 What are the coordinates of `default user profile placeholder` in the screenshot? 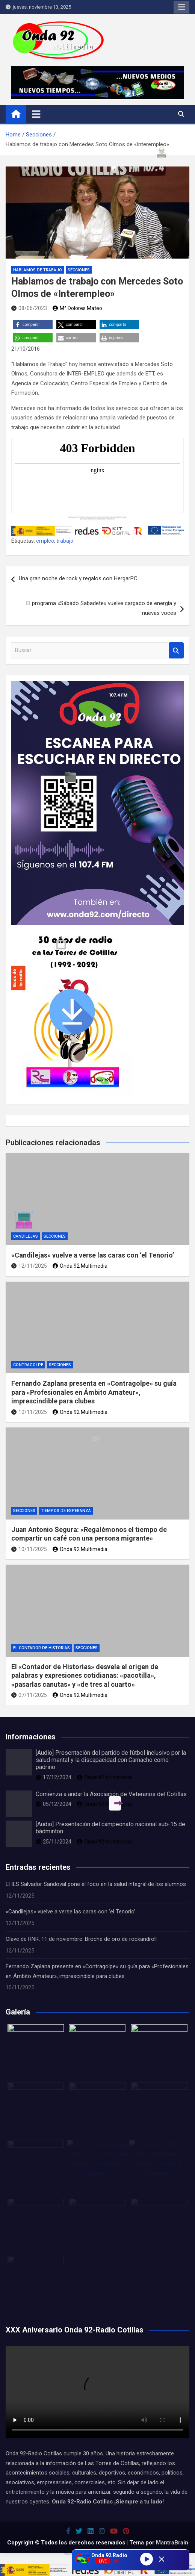 It's located at (162, 153).